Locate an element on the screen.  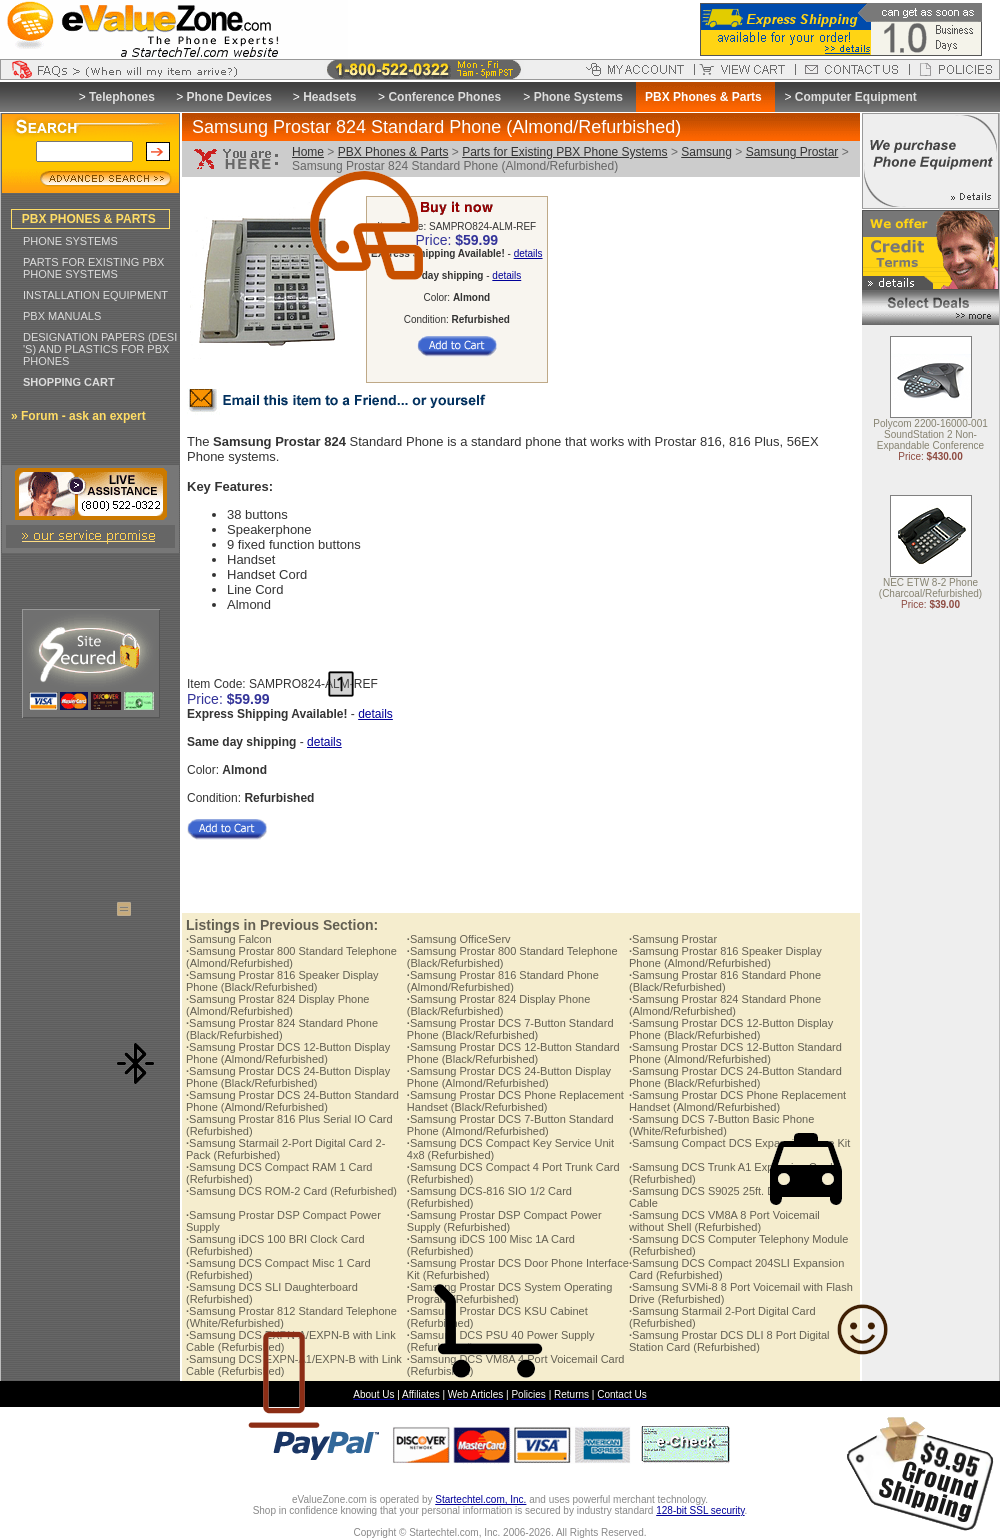
indicates equality or comparison between values is located at coordinates (124, 909).